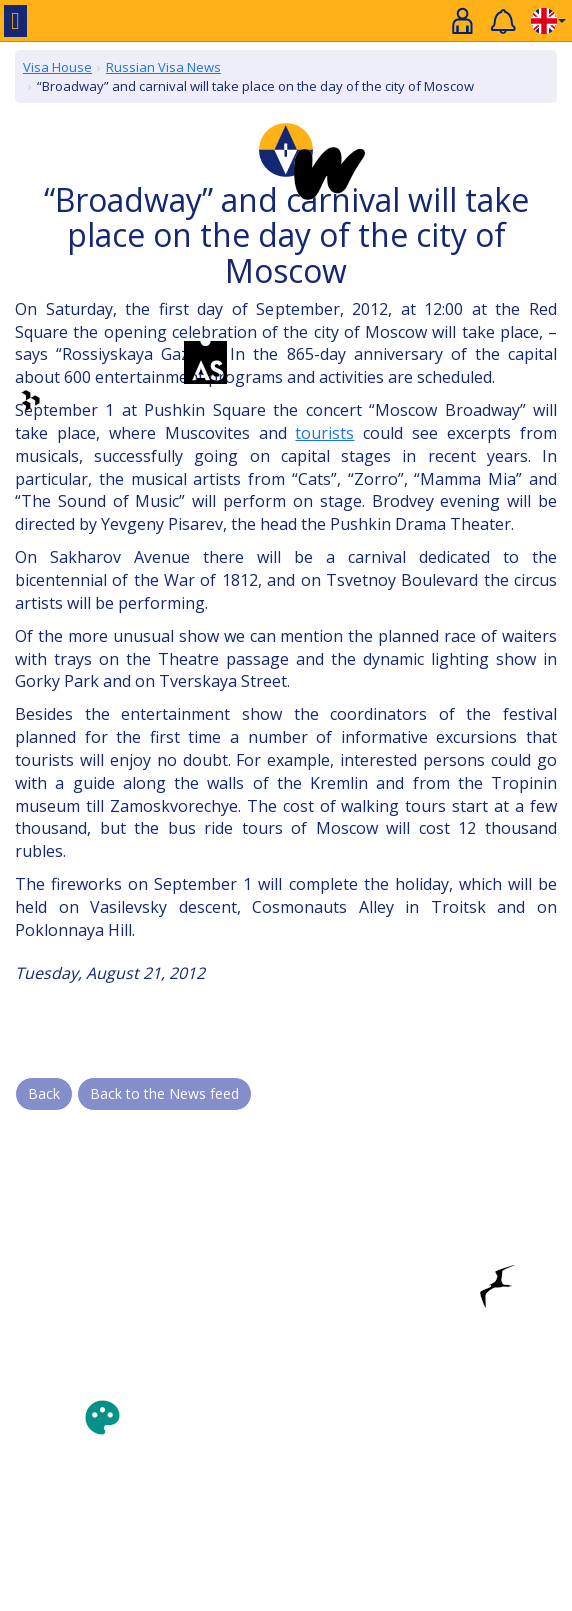  What do you see at coordinates (205, 362) in the screenshot?
I see `AssemblyScript programming language logo` at bounding box center [205, 362].